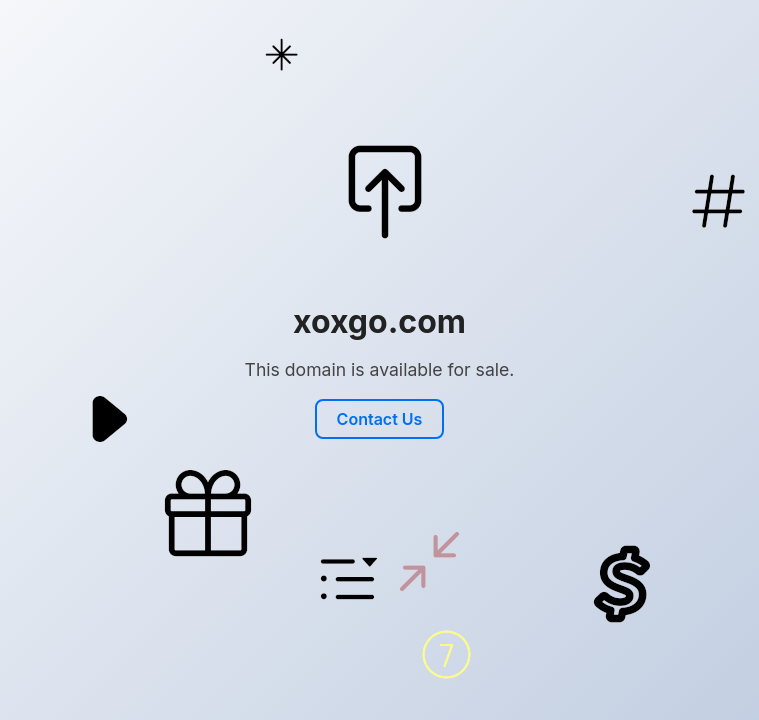 The image size is (759, 720). What do you see at coordinates (385, 192) in the screenshot?
I see `upload a file or document` at bounding box center [385, 192].